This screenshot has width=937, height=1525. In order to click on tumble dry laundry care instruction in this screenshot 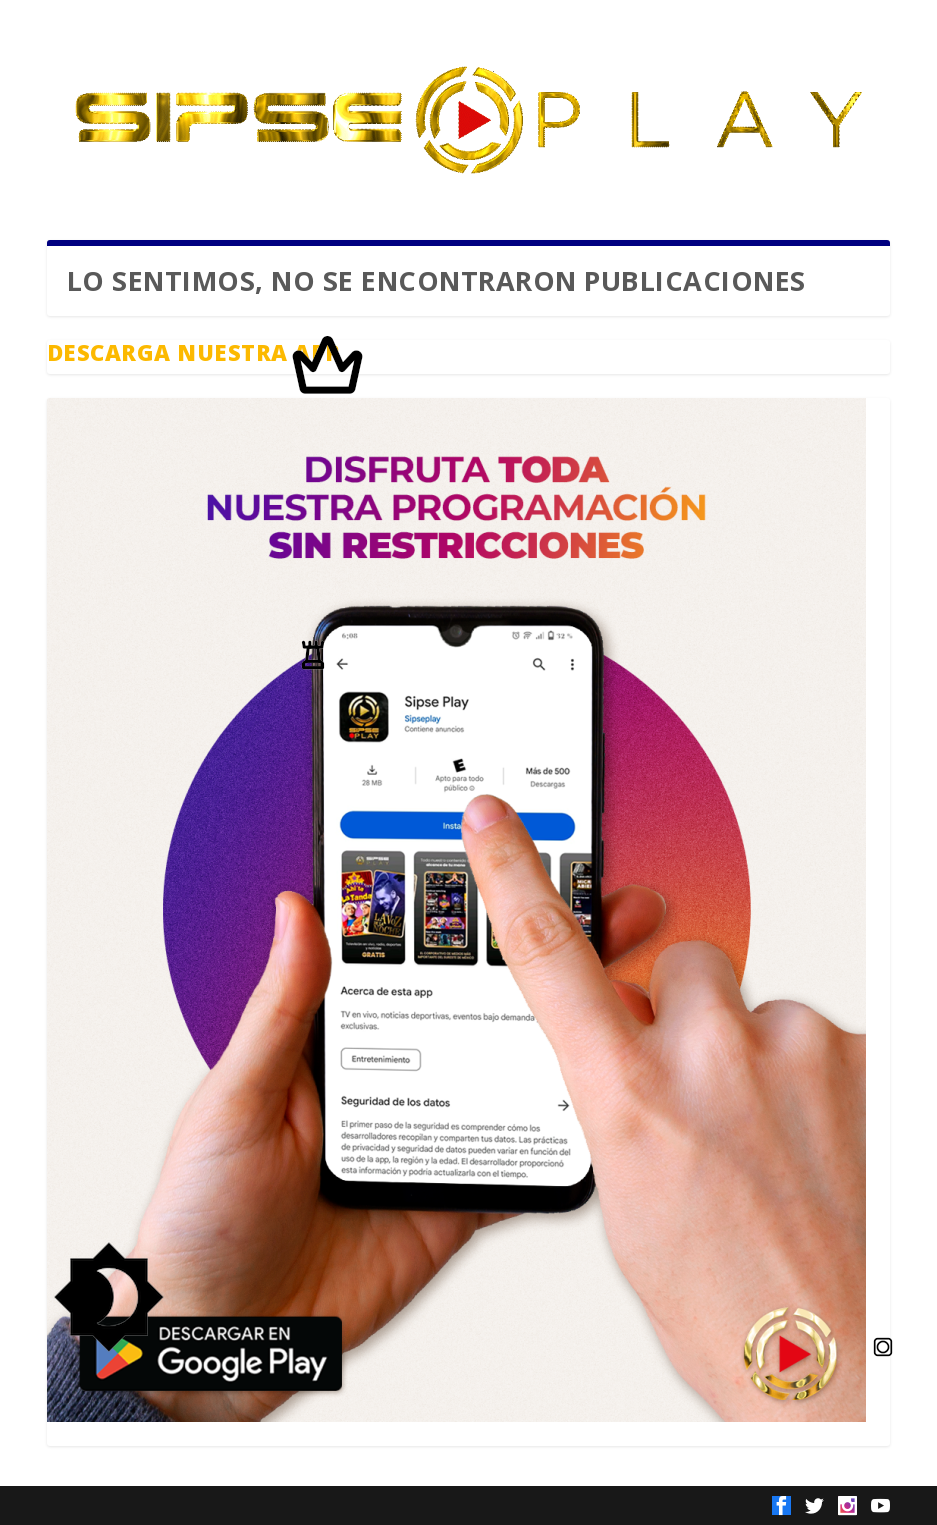, I will do `click(883, 1347)`.